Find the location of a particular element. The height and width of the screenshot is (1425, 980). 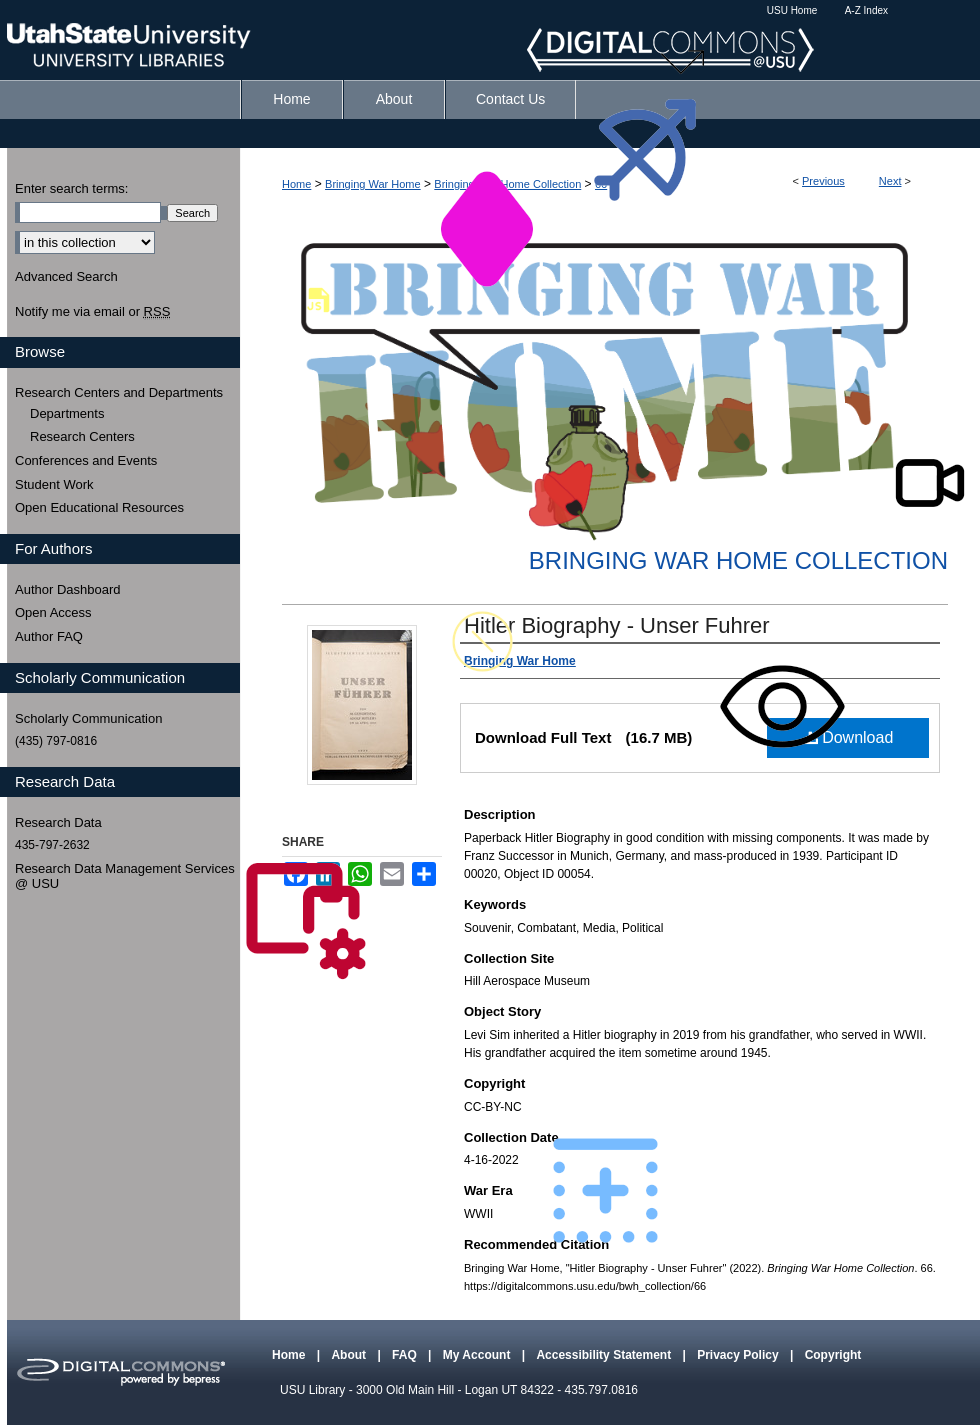

archery or bow-related feature is located at coordinates (645, 150).